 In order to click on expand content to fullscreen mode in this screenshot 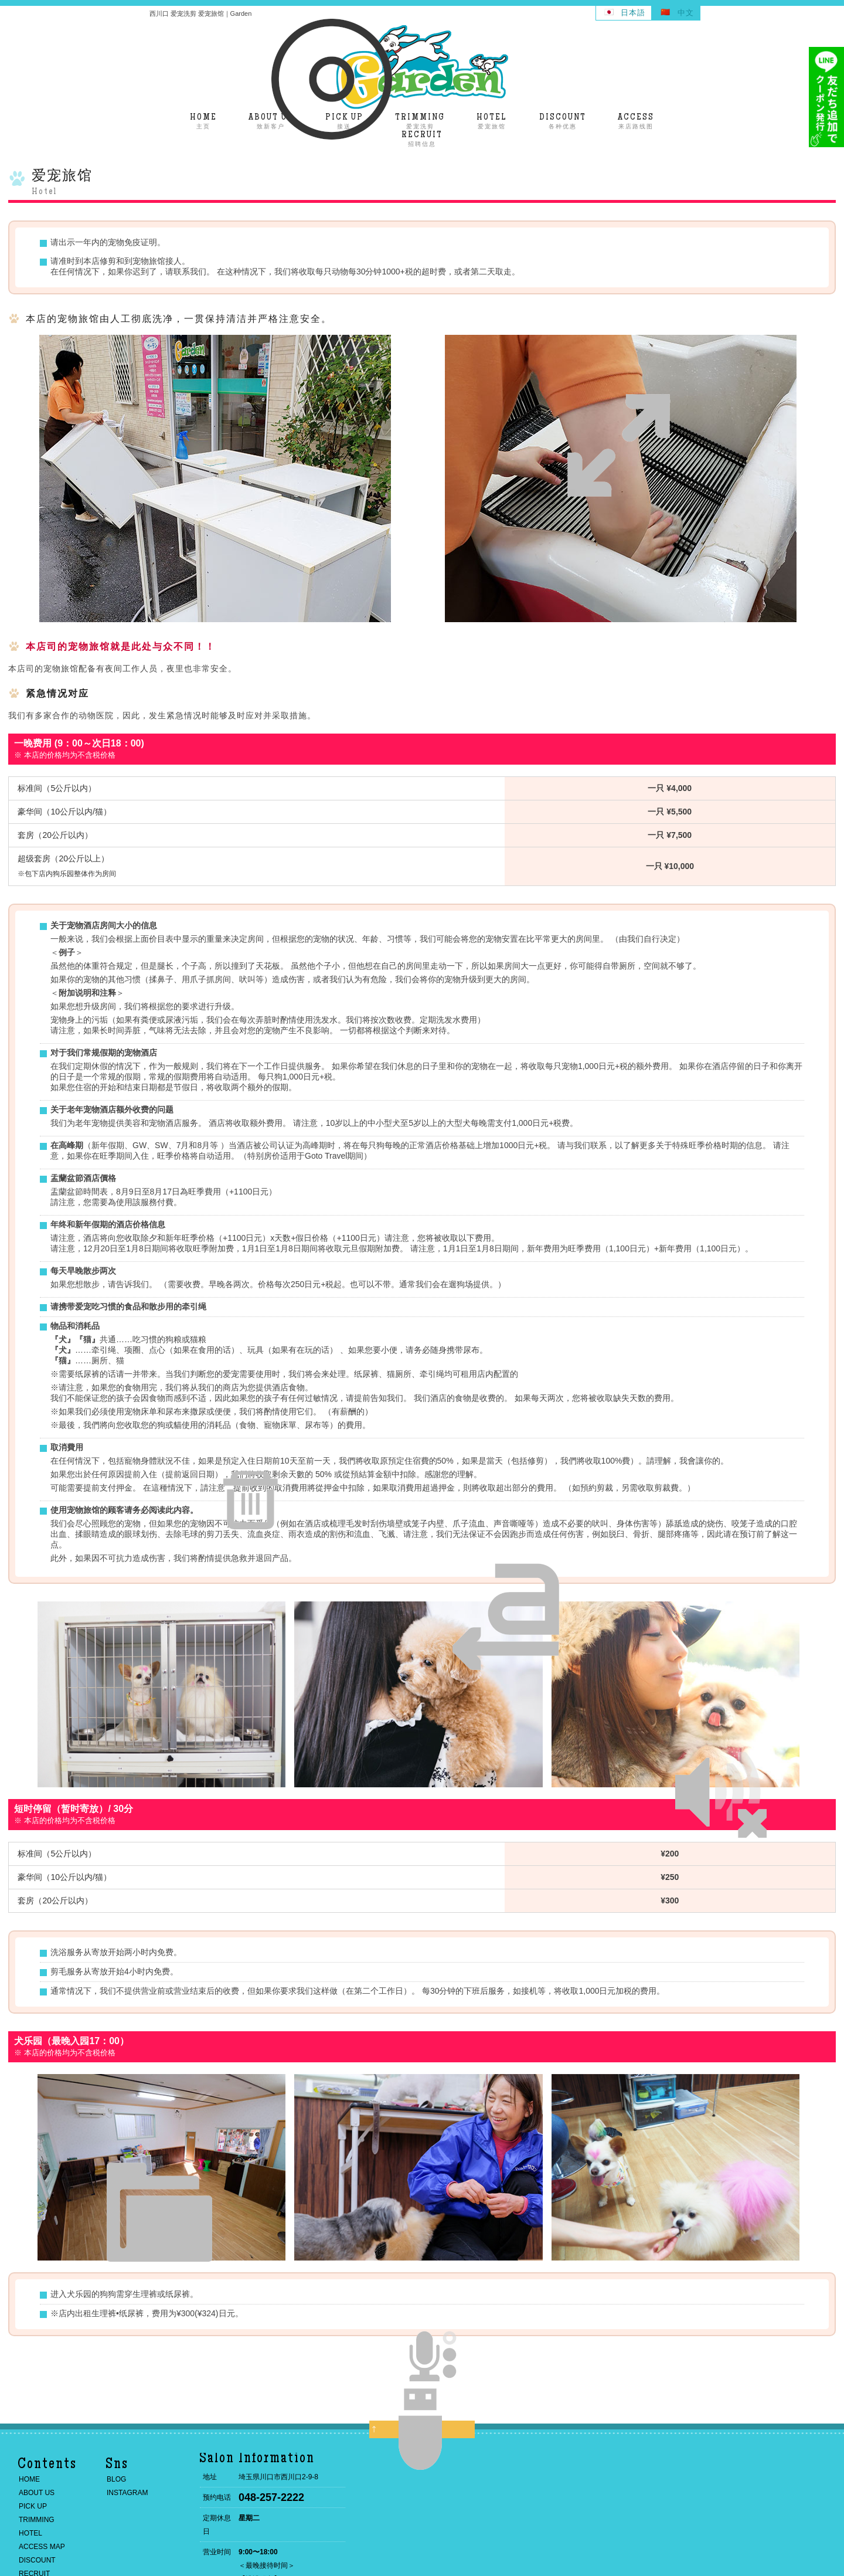, I will do `click(618, 445)`.